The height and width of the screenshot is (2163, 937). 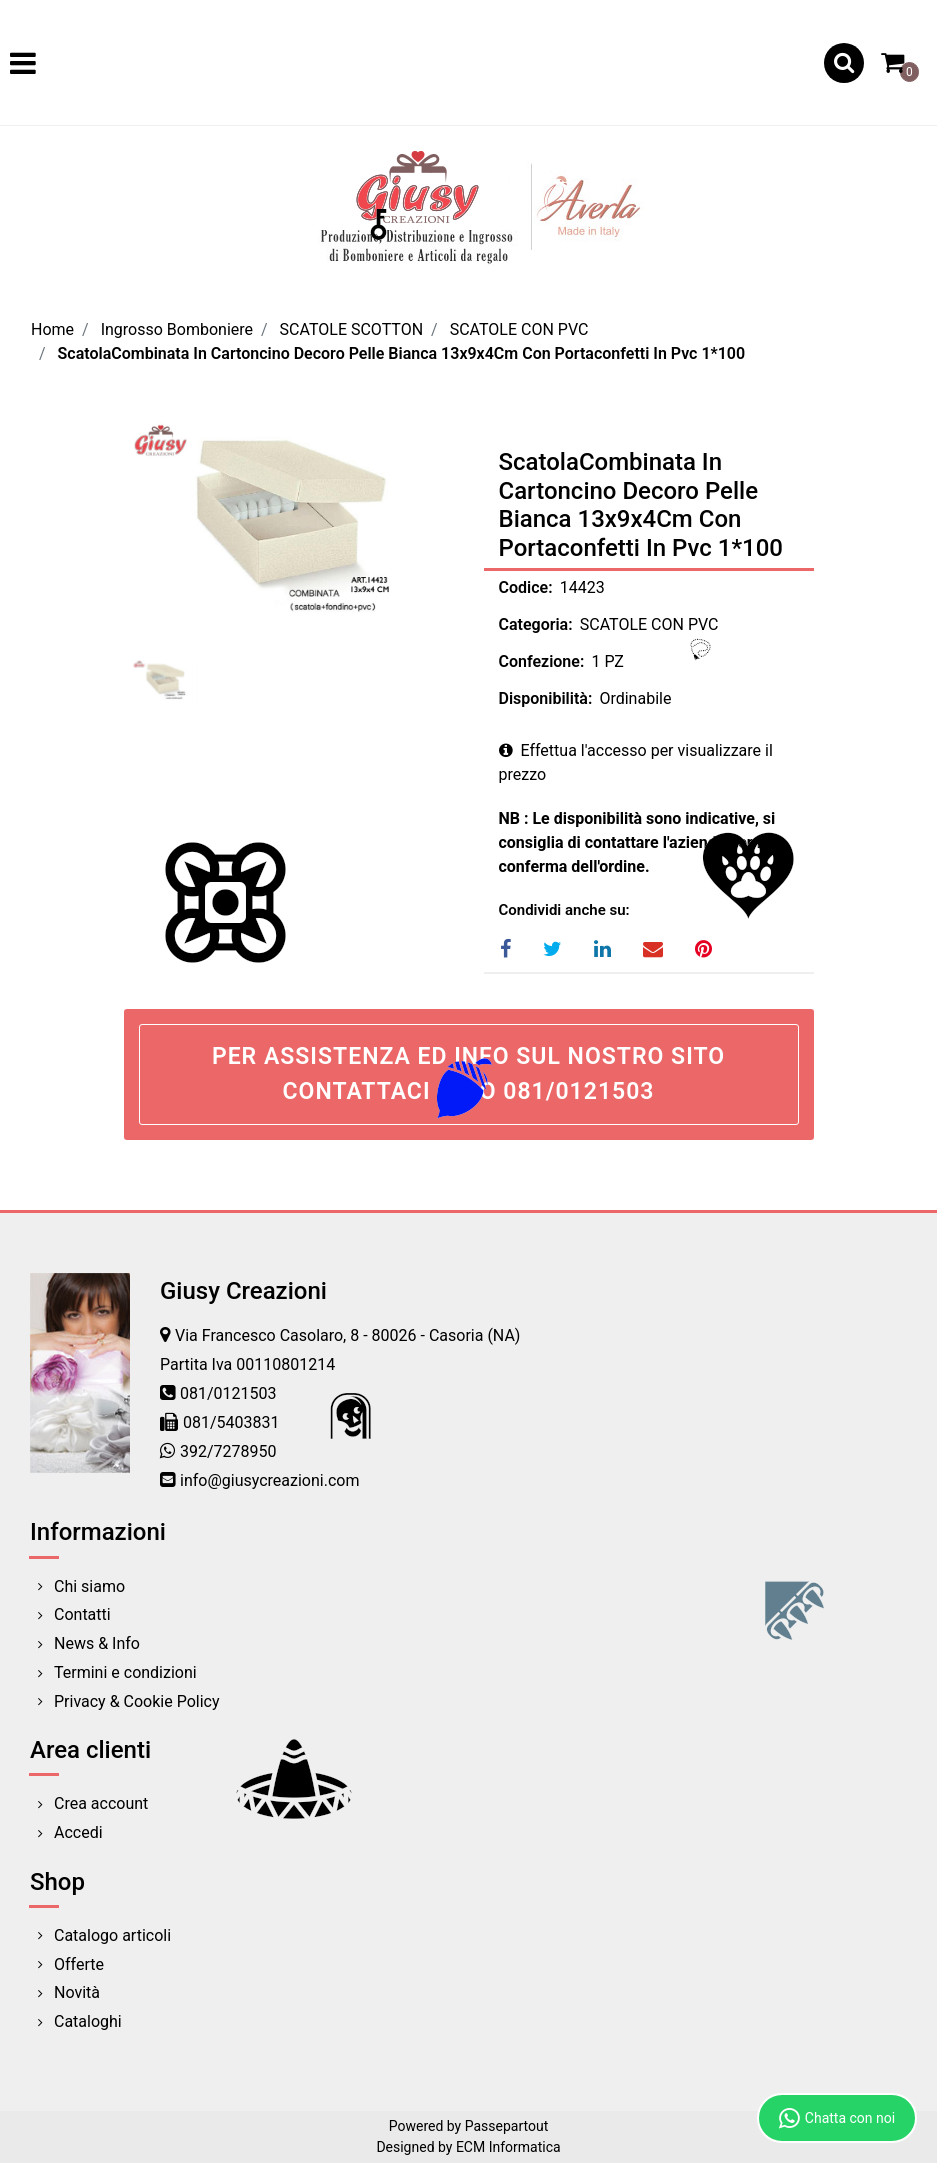 What do you see at coordinates (463, 1088) in the screenshot?
I see `nature or forest-themed game category` at bounding box center [463, 1088].